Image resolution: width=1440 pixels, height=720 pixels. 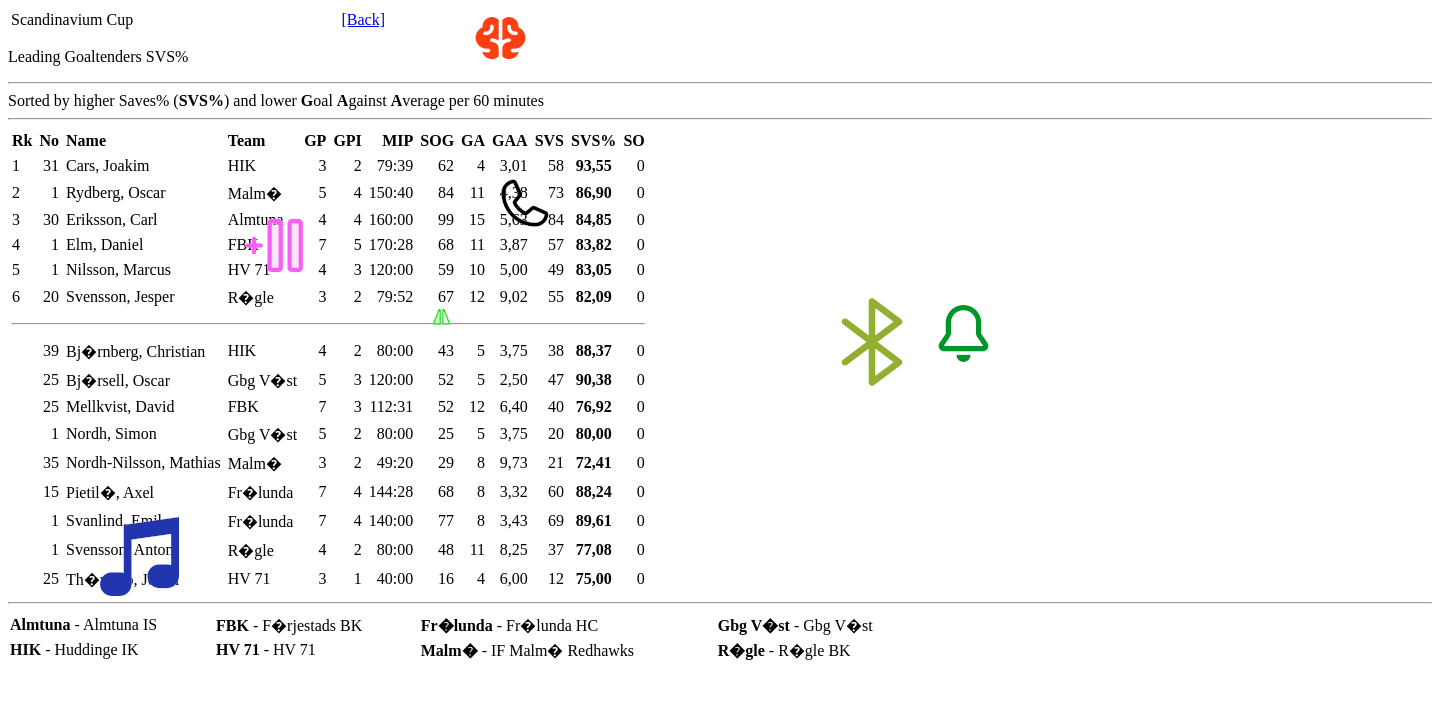 What do you see at coordinates (139, 556) in the screenshot?
I see `access music library or player` at bounding box center [139, 556].